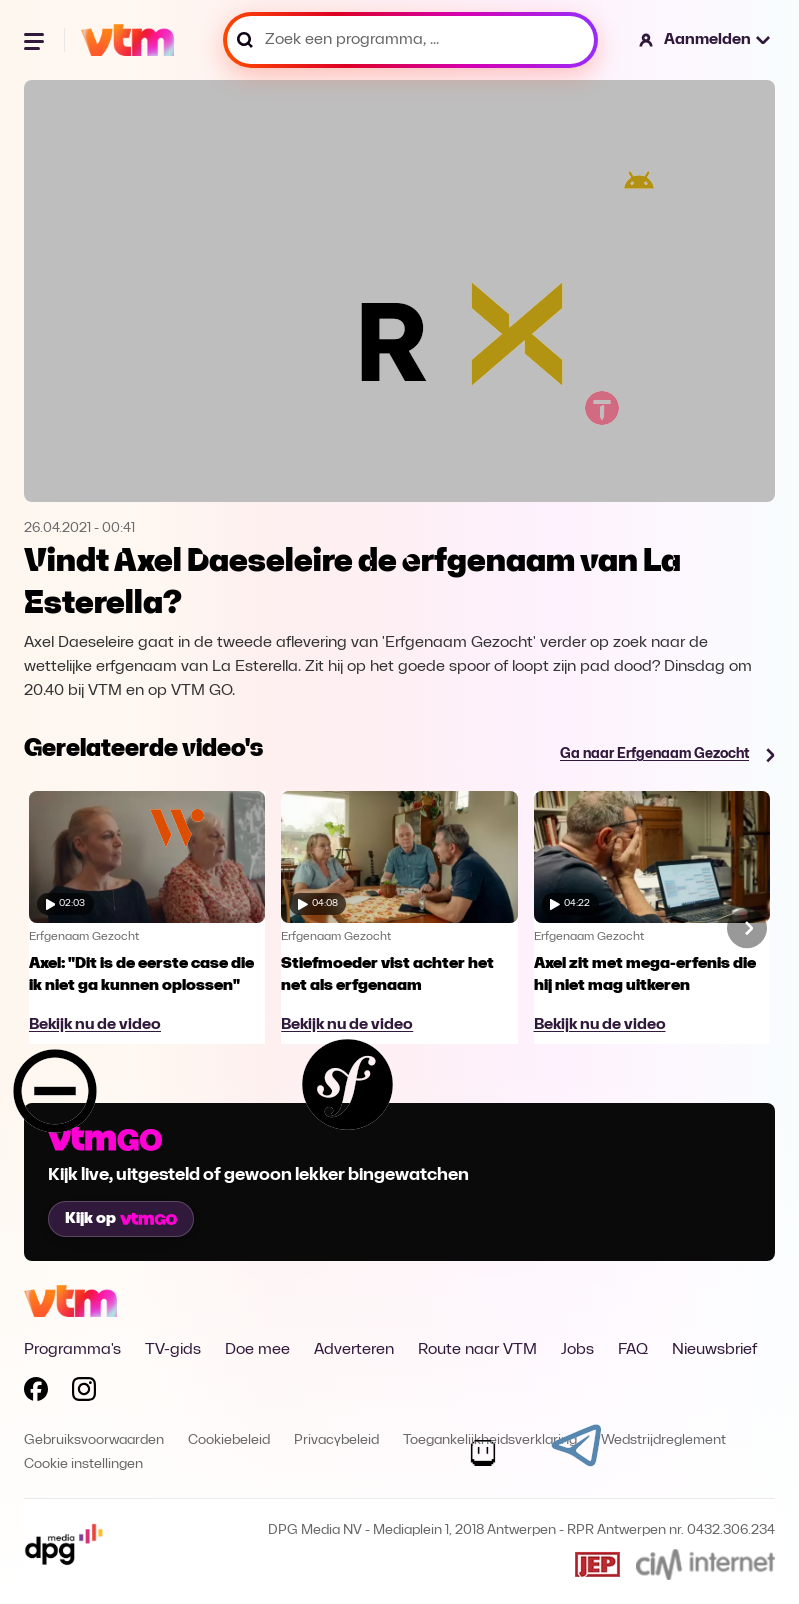 Image resolution: width=799 pixels, height=1604 pixels. Describe the element at coordinates (347, 1084) in the screenshot. I see `symfony framework logo` at that location.